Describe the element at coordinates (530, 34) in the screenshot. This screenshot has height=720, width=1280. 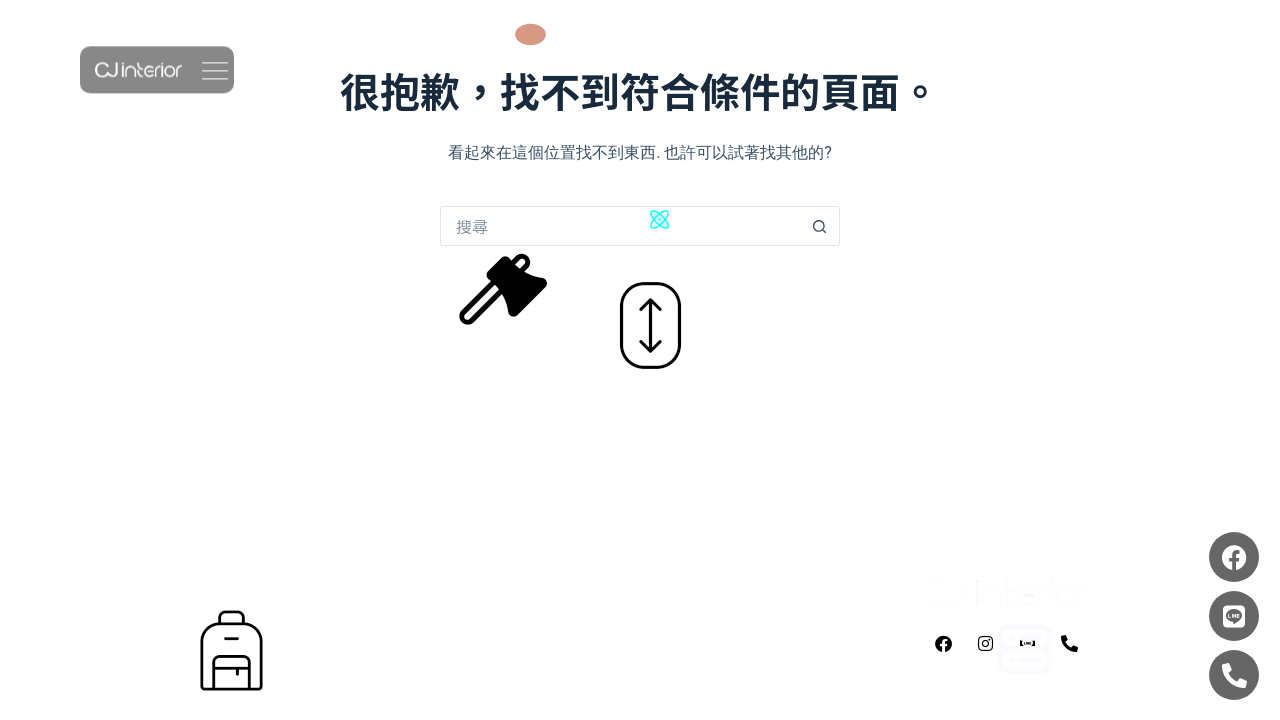
I see `a filled oval shape indicator` at that location.